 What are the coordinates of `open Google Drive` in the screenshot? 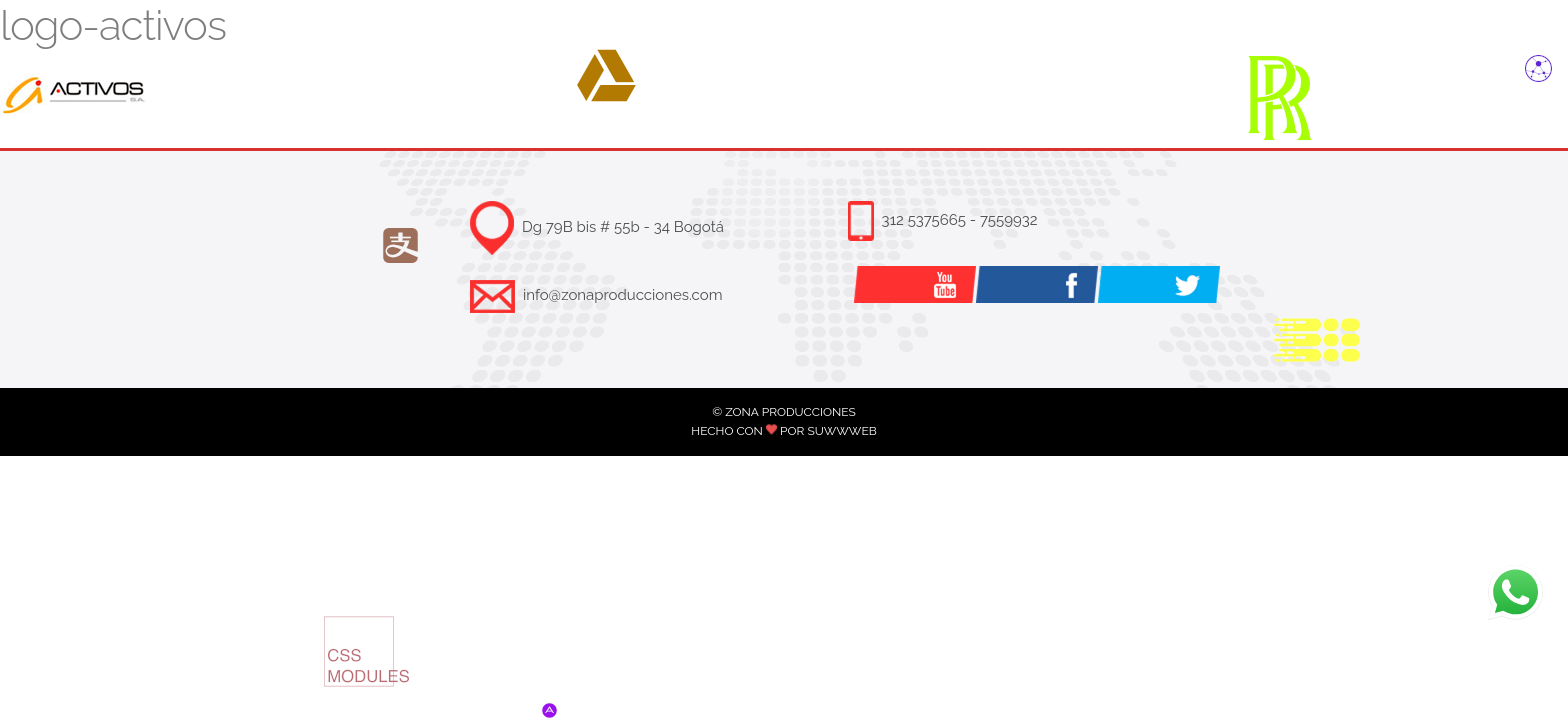 It's located at (606, 75).